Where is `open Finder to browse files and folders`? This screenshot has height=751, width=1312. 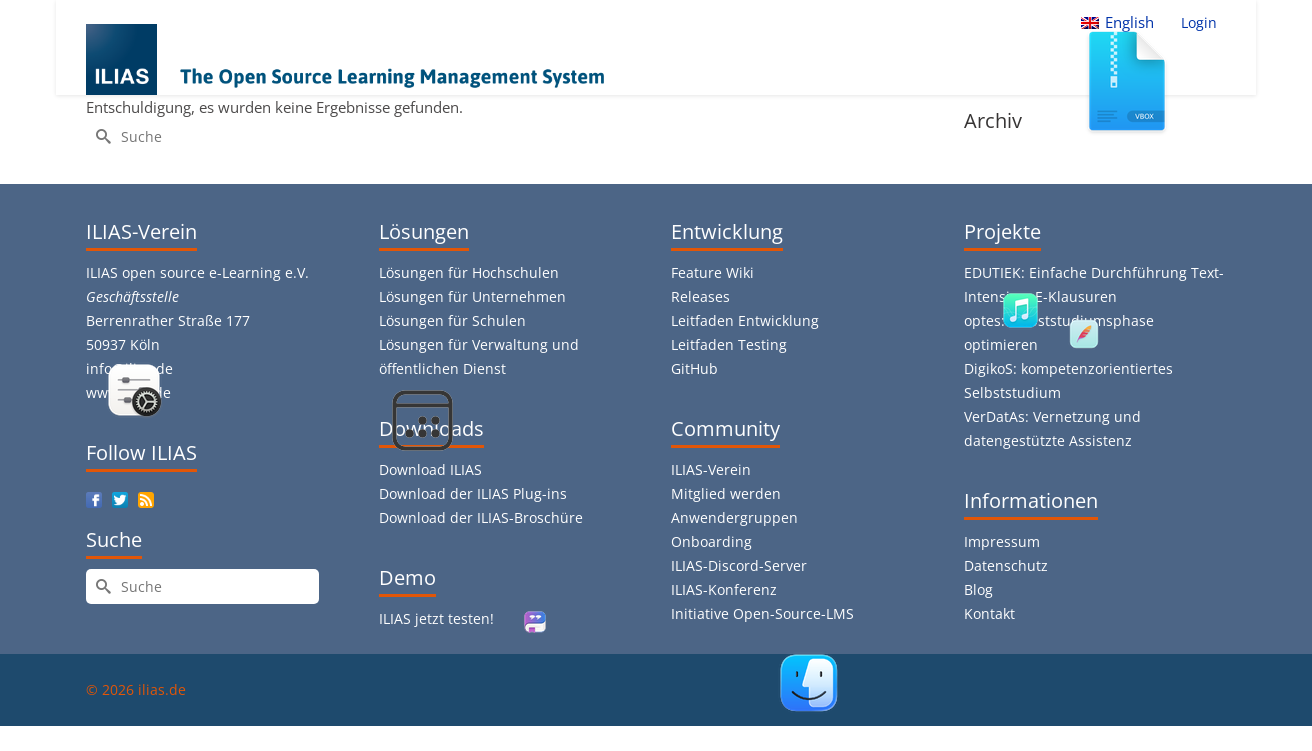
open Finder to browse files and folders is located at coordinates (809, 683).